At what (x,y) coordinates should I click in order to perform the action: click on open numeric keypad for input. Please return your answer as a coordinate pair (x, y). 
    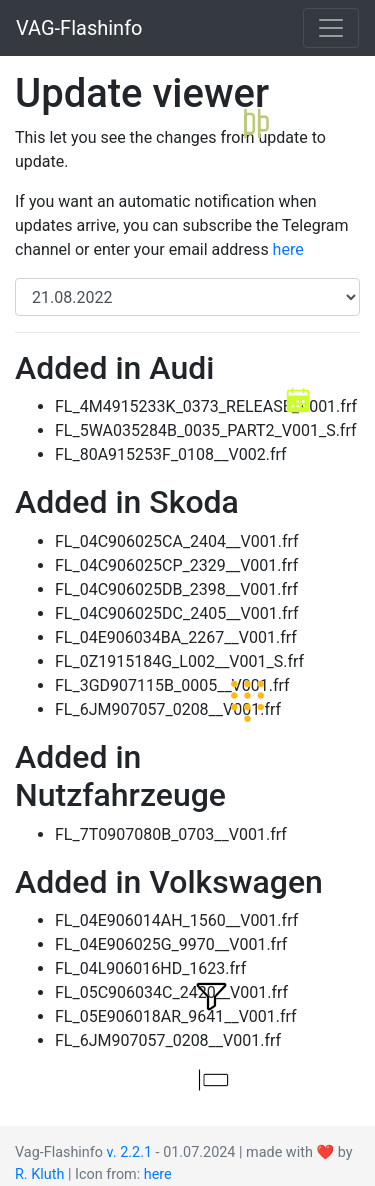
    Looking at the image, I should click on (247, 700).